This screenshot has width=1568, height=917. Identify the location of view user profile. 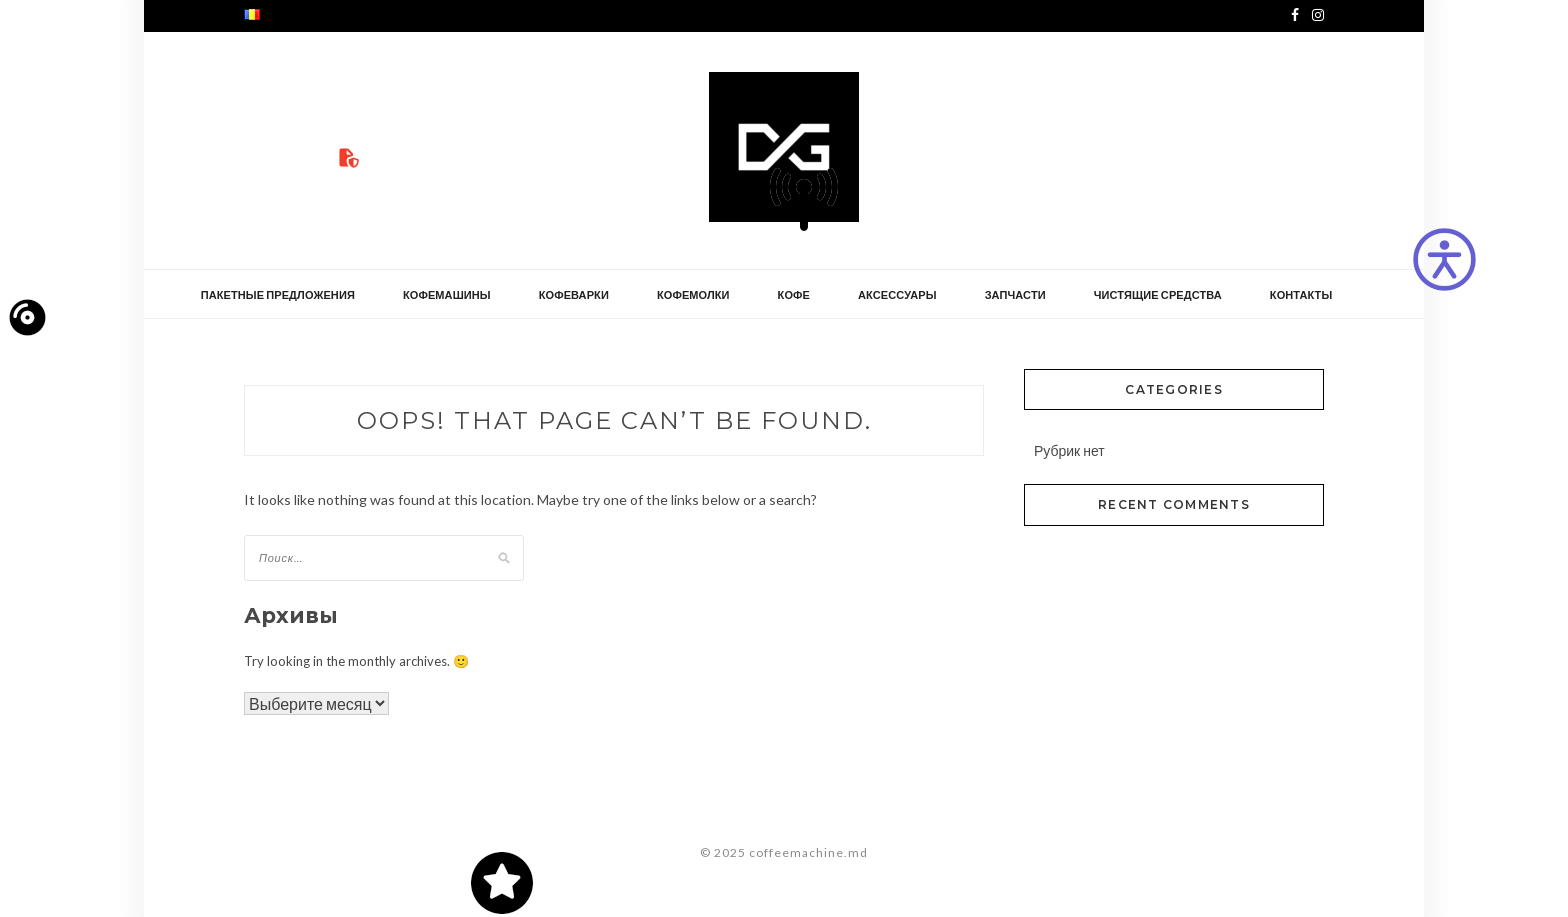
(1444, 259).